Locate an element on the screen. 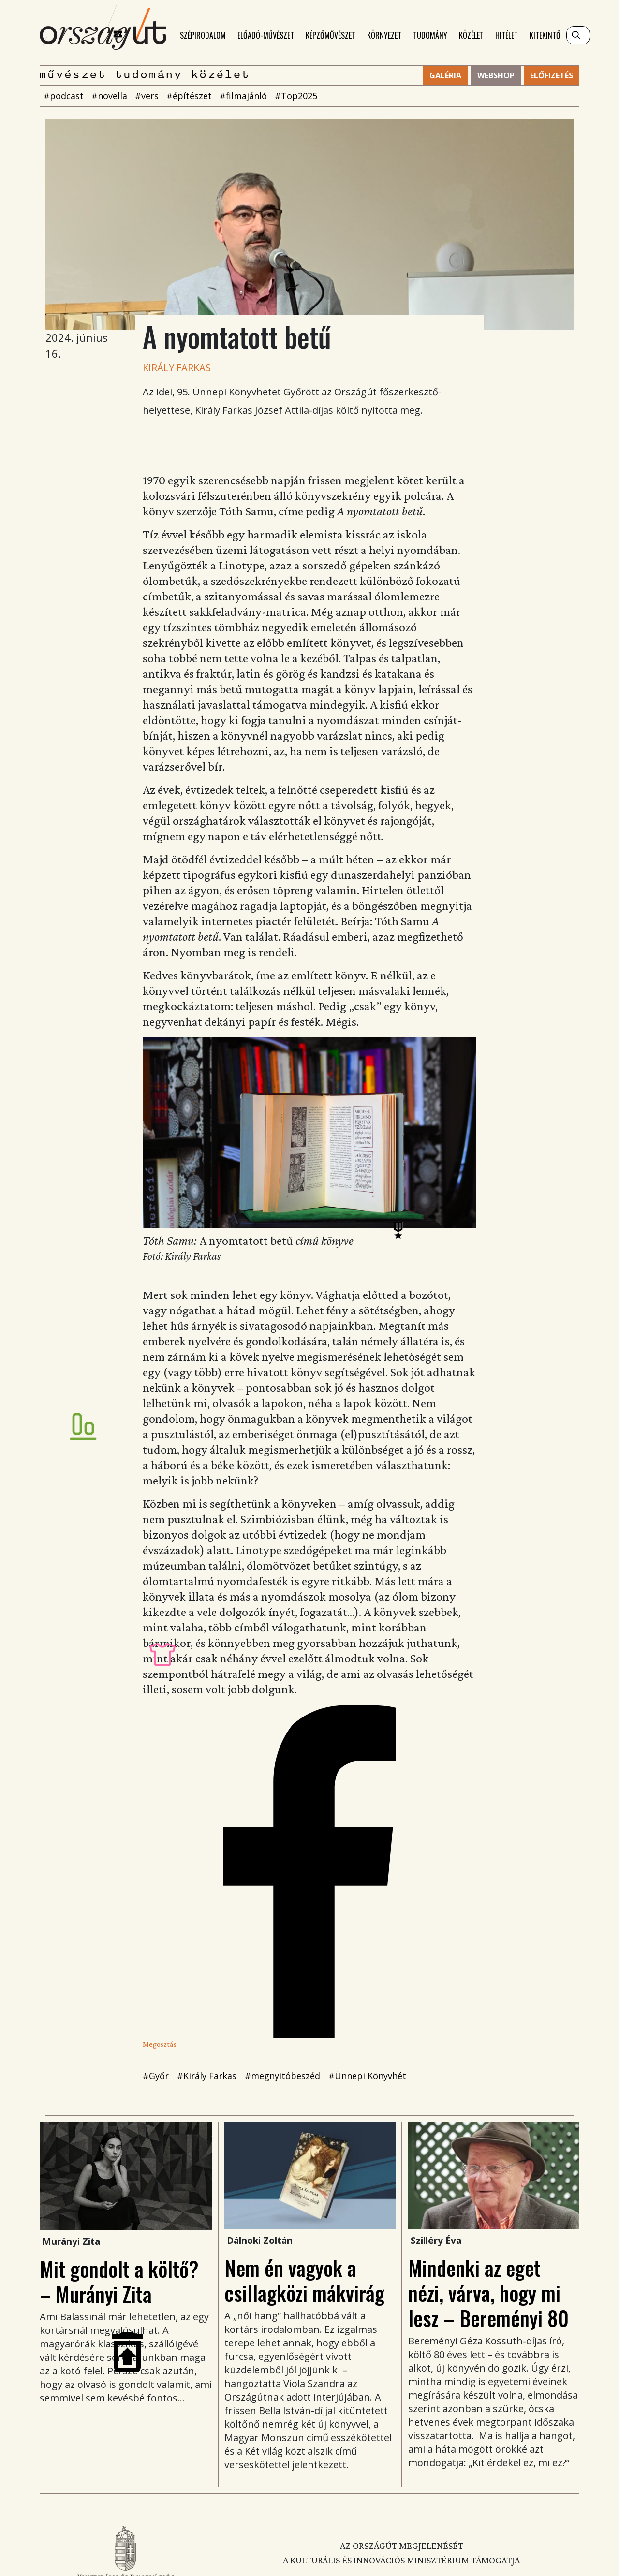  align items to the bottom edge is located at coordinates (83, 1426).